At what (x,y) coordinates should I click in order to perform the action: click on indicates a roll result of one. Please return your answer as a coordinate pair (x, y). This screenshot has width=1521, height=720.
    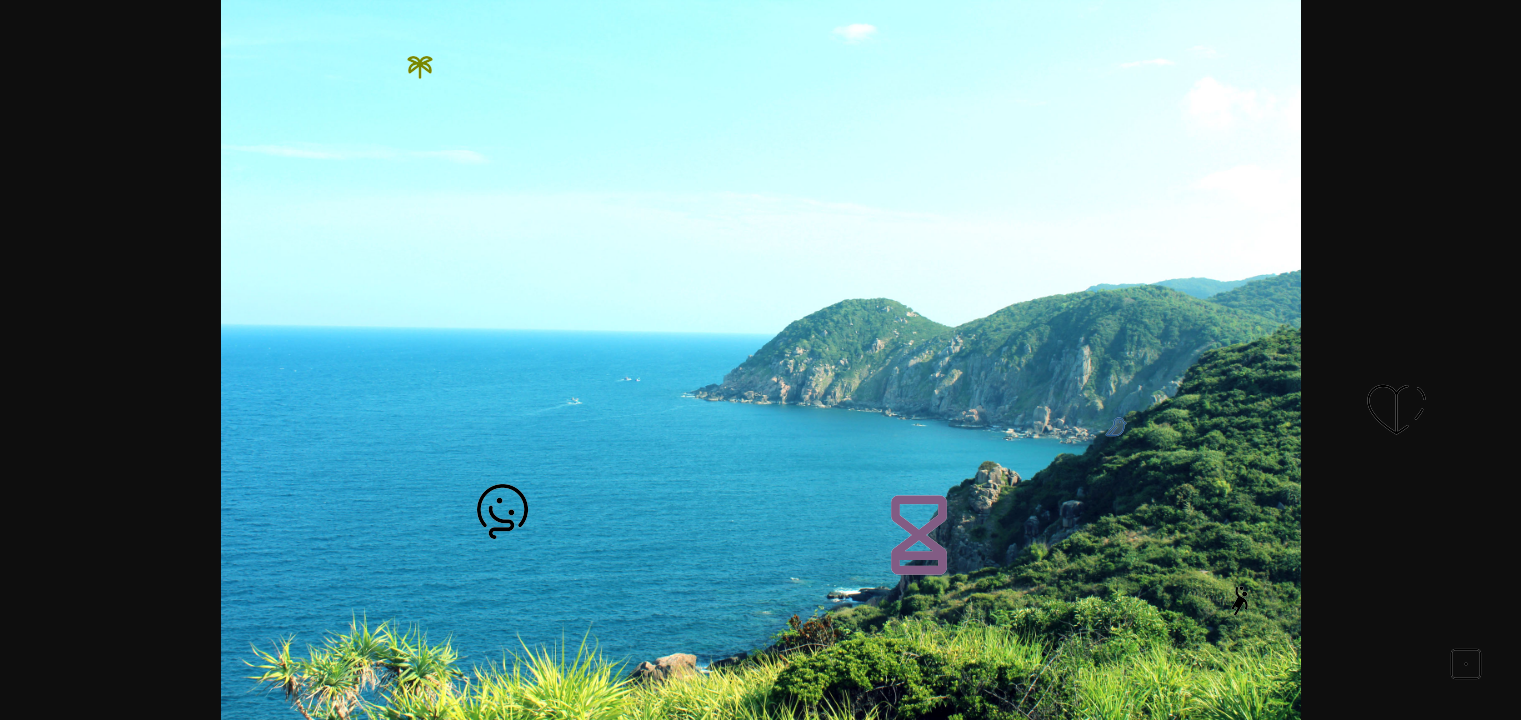
    Looking at the image, I should click on (1466, 664).